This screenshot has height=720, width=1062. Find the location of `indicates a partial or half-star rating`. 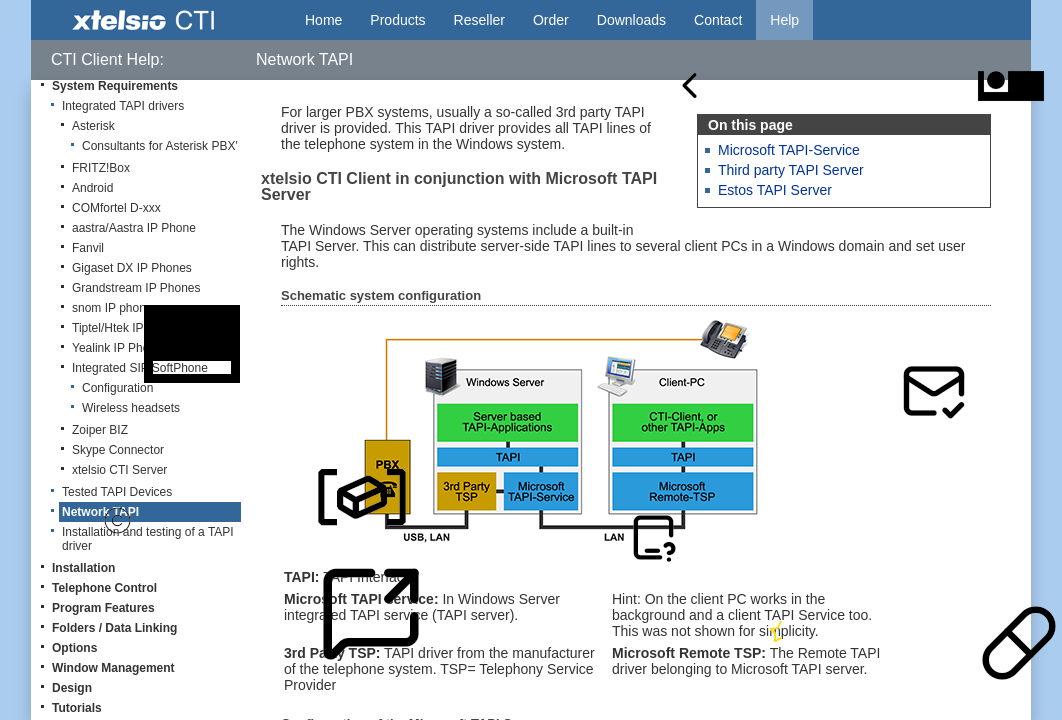

indicates a partial or half-star rating is located at coordinates (781, 632).